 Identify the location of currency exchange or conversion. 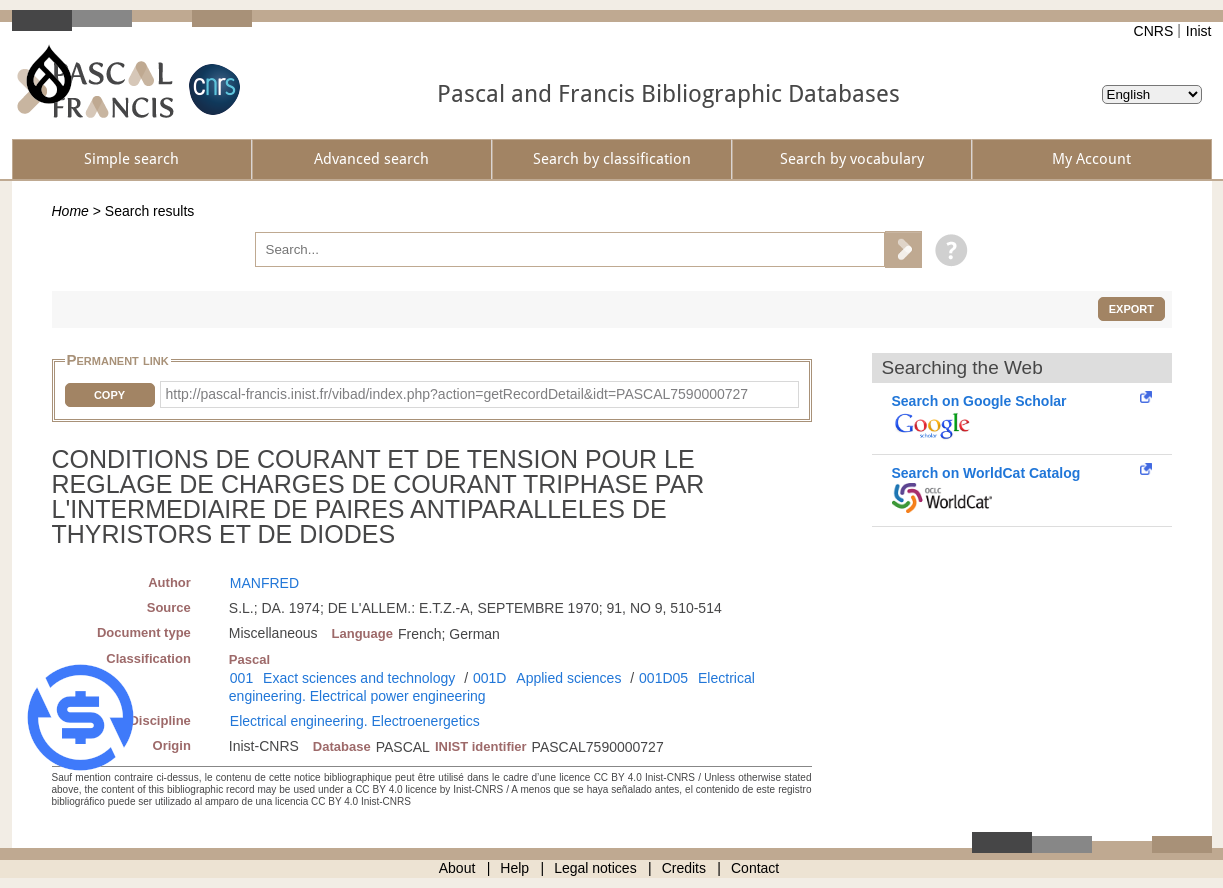
(80, 717).